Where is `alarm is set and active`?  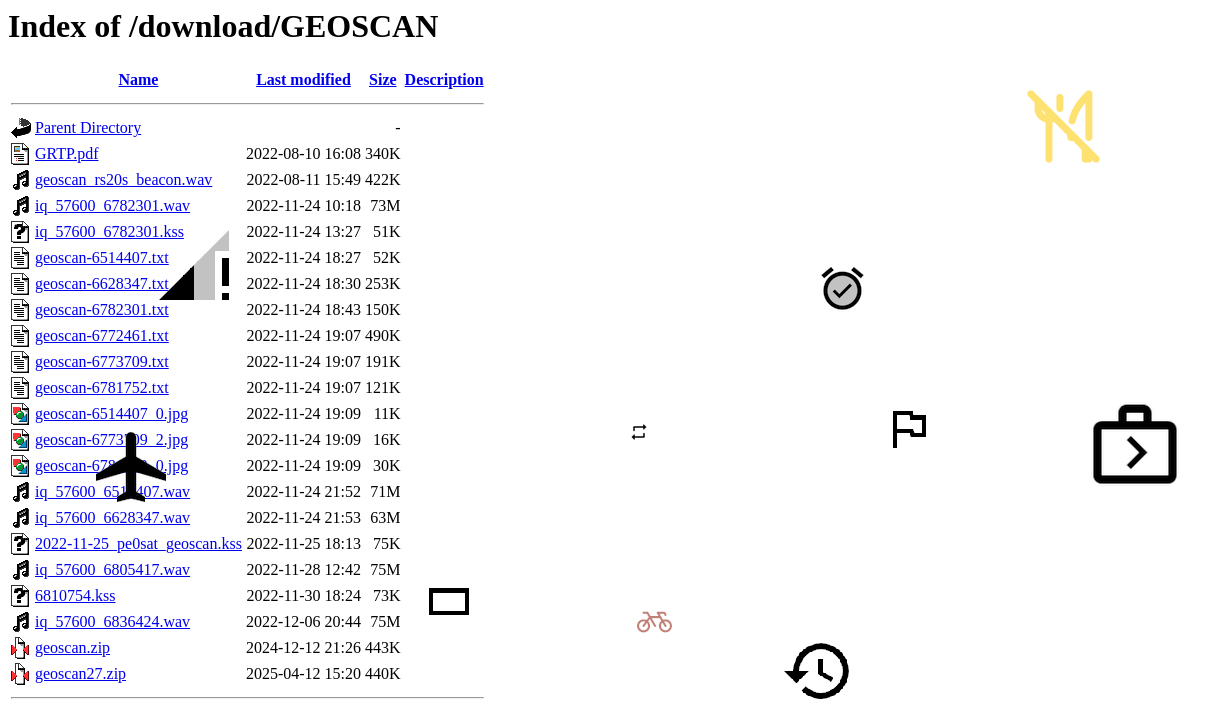
alarm is set and active is located at coordinates (842, 288).